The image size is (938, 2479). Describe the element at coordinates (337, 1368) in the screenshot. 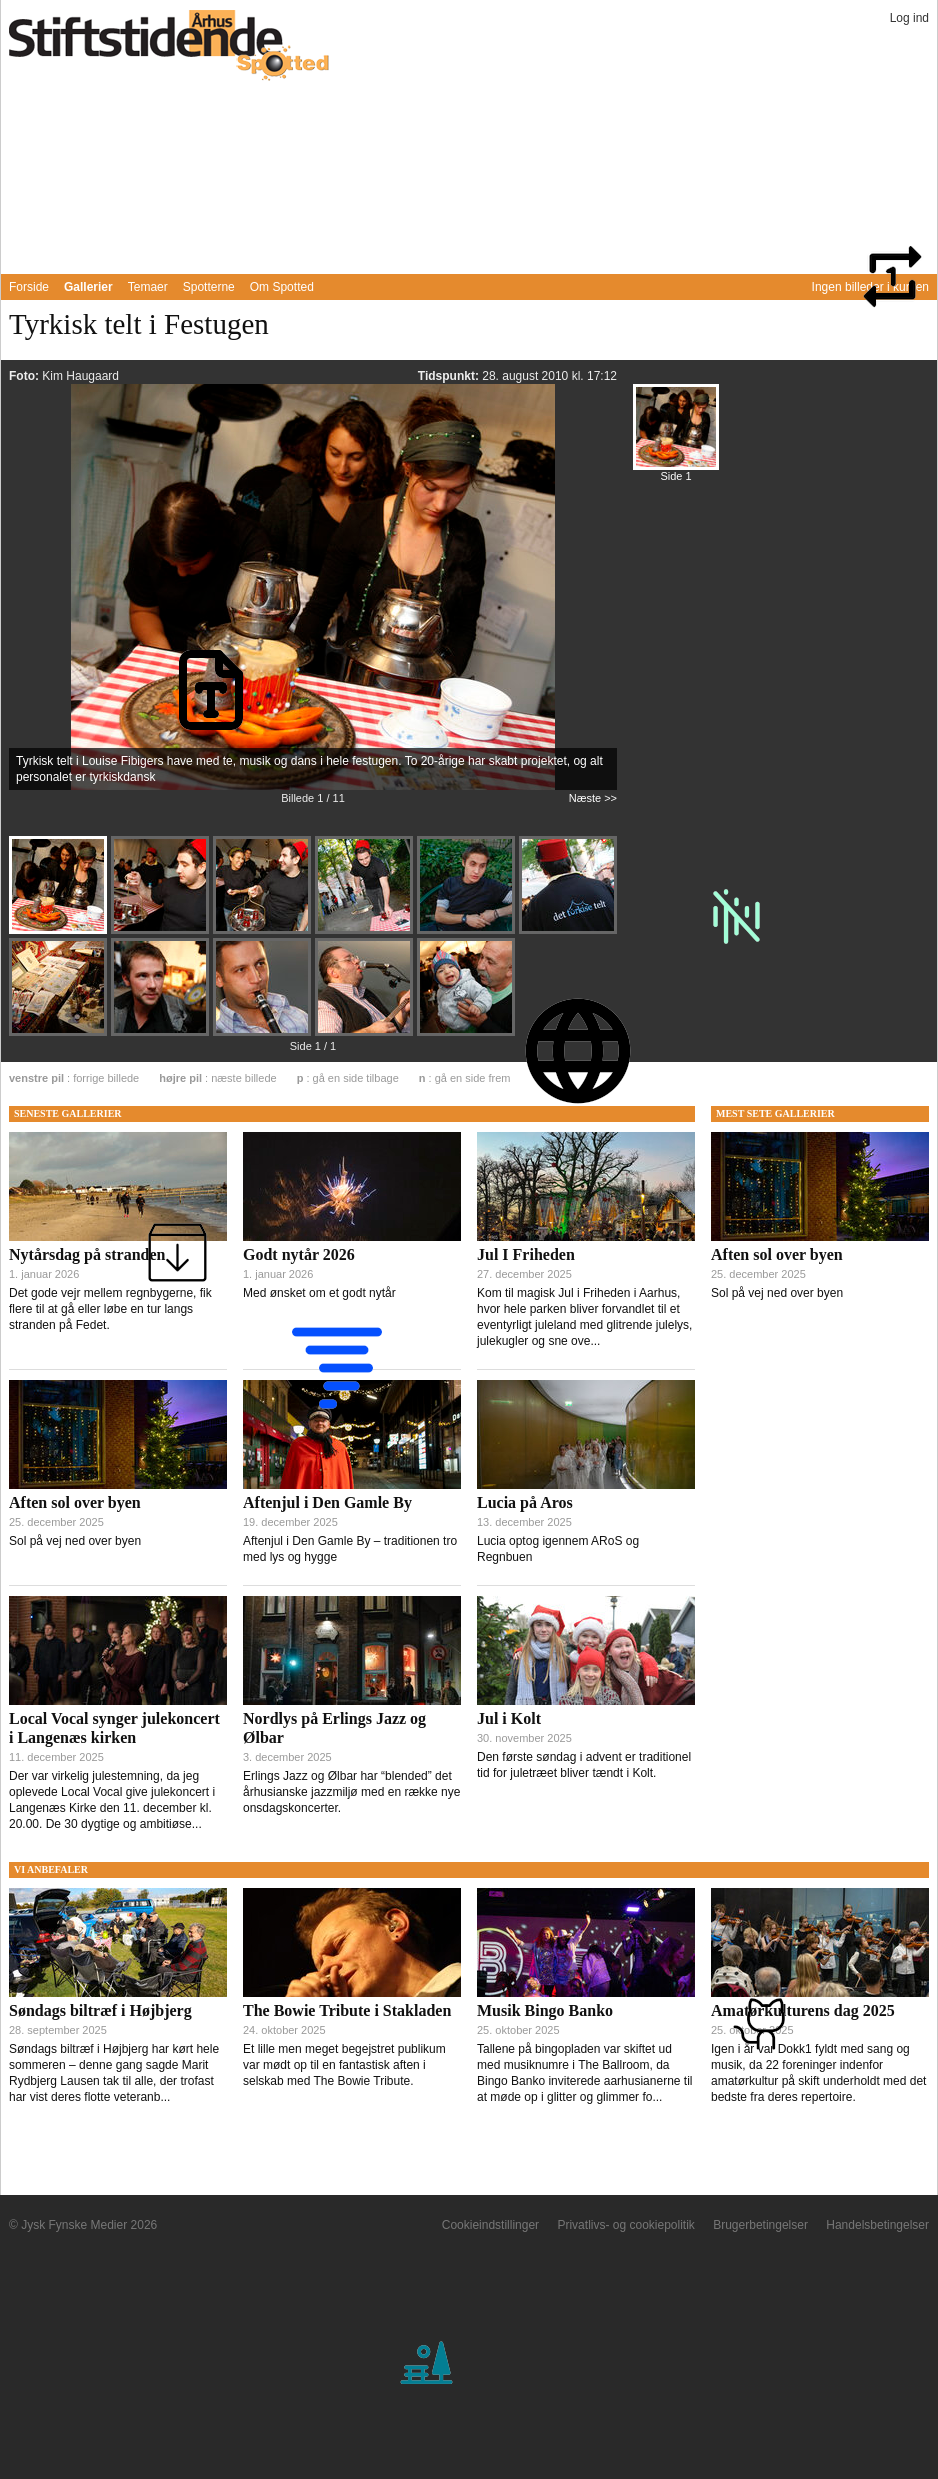

I see `indicates tornado warning or severe weather alert` at that location.